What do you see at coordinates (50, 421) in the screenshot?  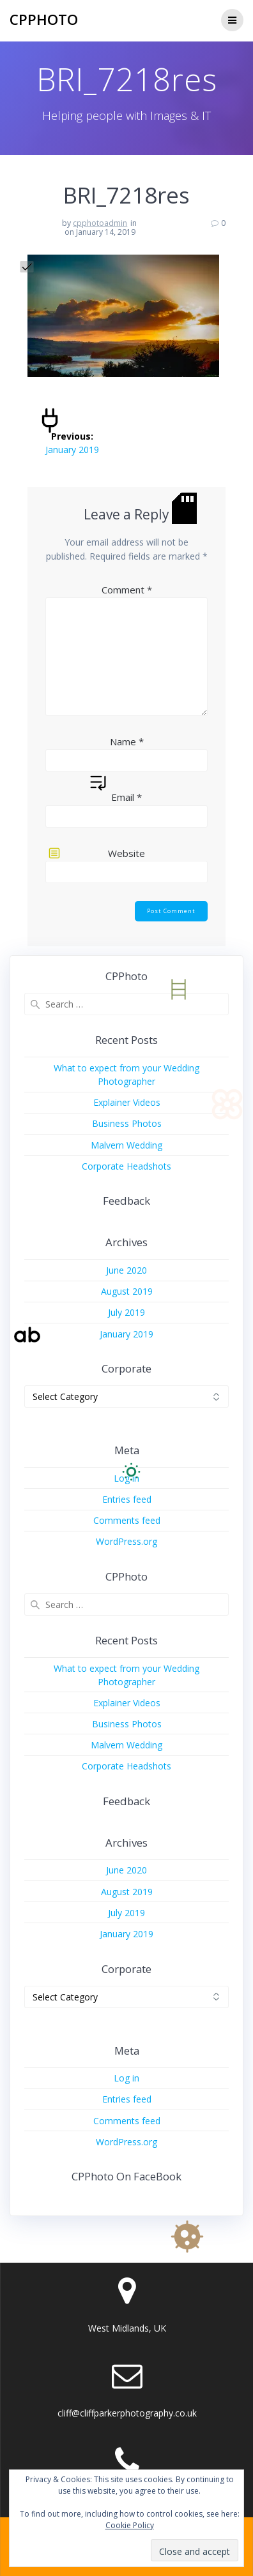 I see `connect to a power source` at bounding box center [50, 421].